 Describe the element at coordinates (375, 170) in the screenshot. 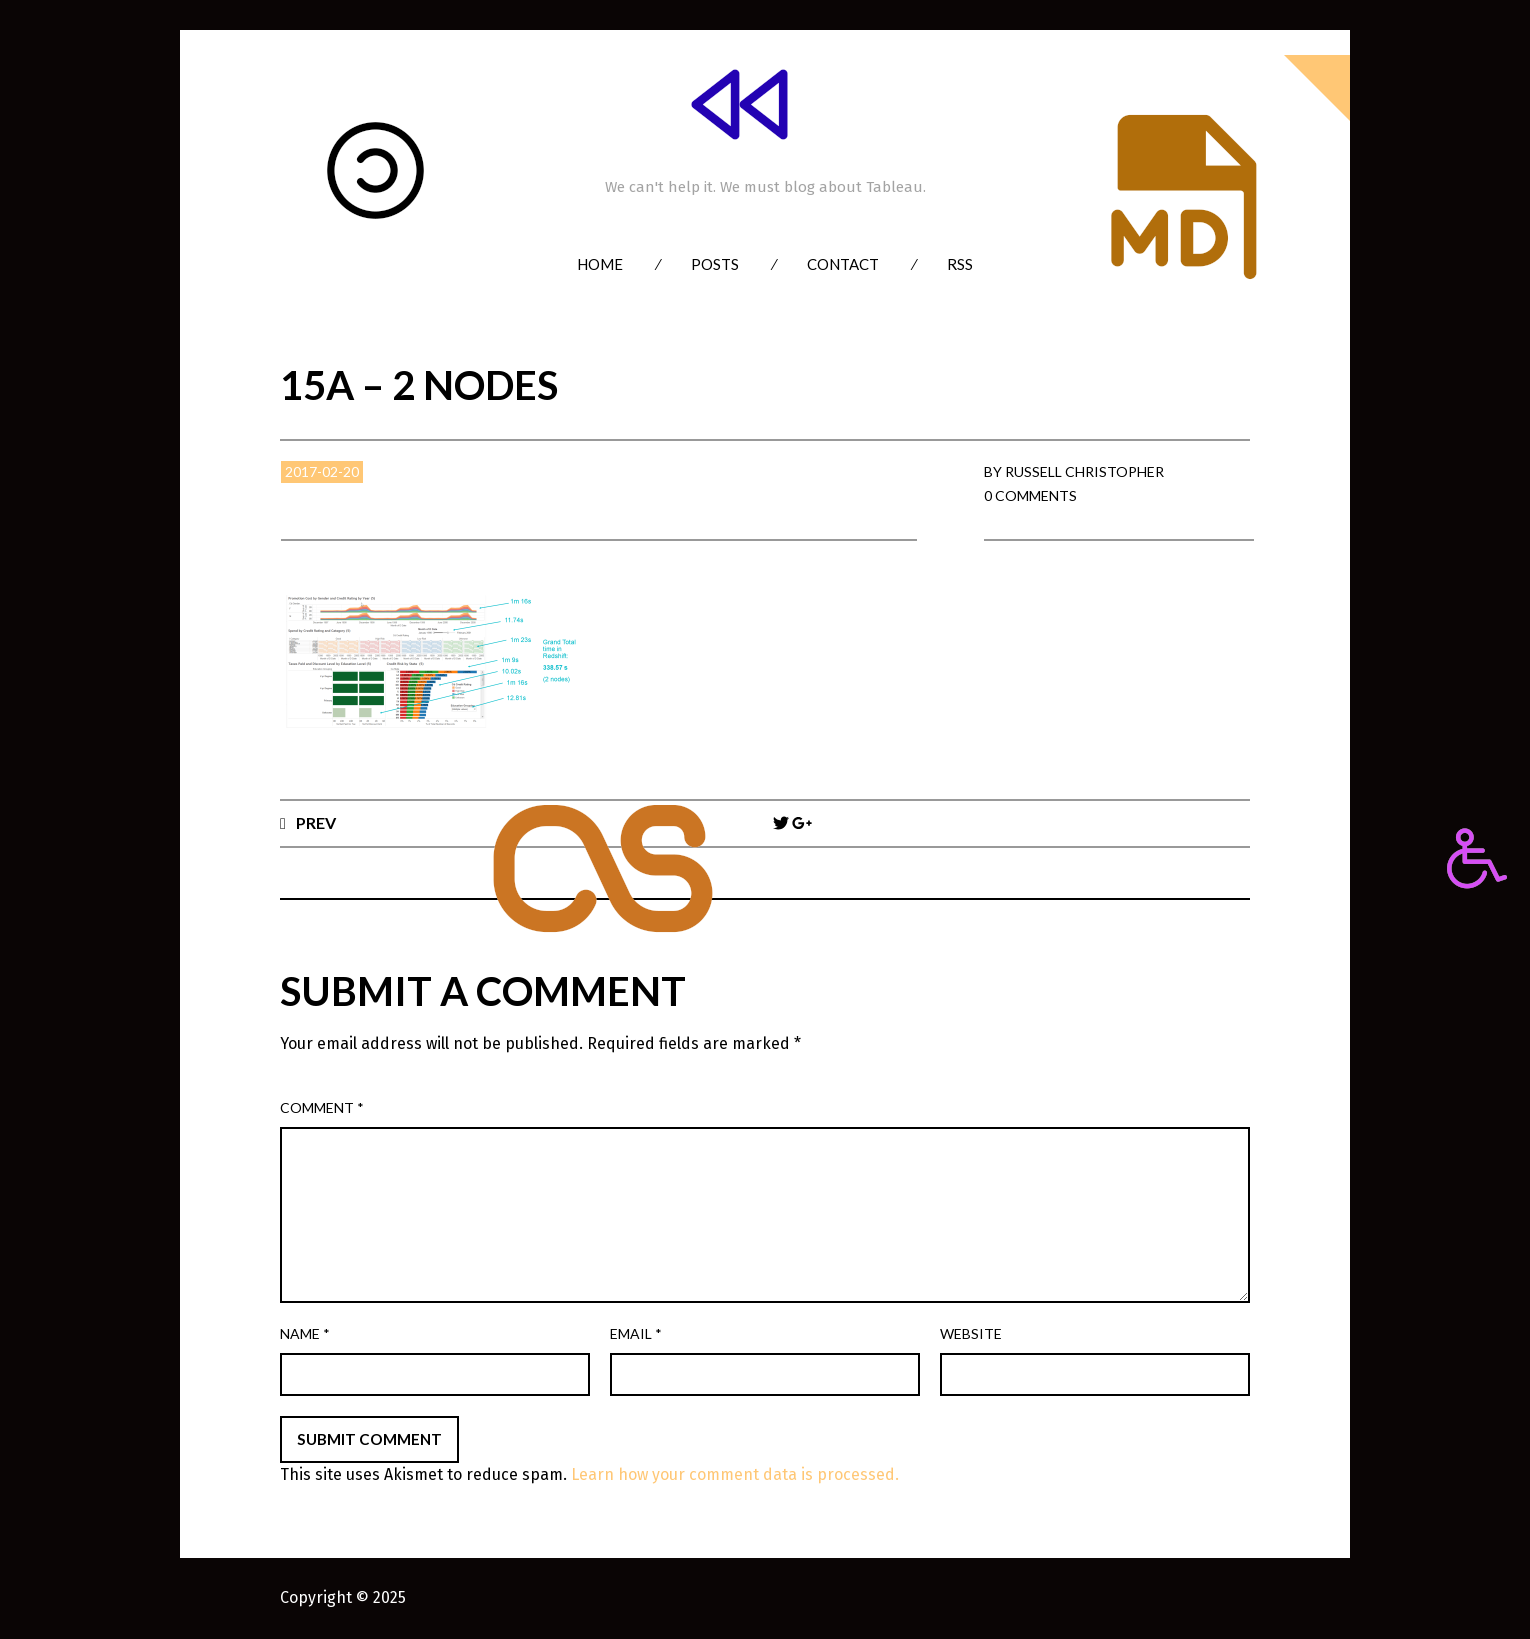

I see `indicates copyleft licensing status` at that location.